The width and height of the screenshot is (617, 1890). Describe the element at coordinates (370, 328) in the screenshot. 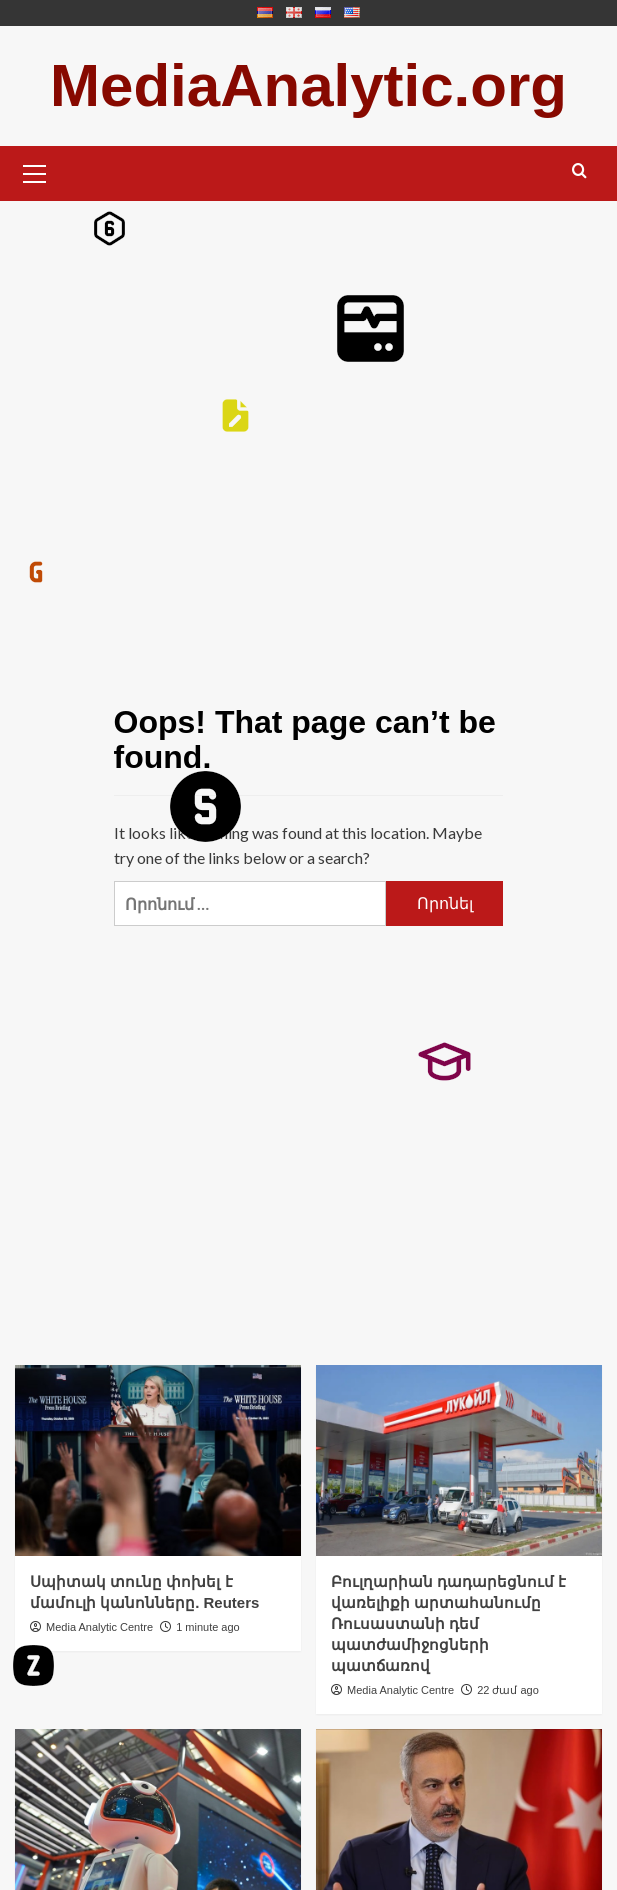

I see `view heart rate or vital signs monitor` at that location.